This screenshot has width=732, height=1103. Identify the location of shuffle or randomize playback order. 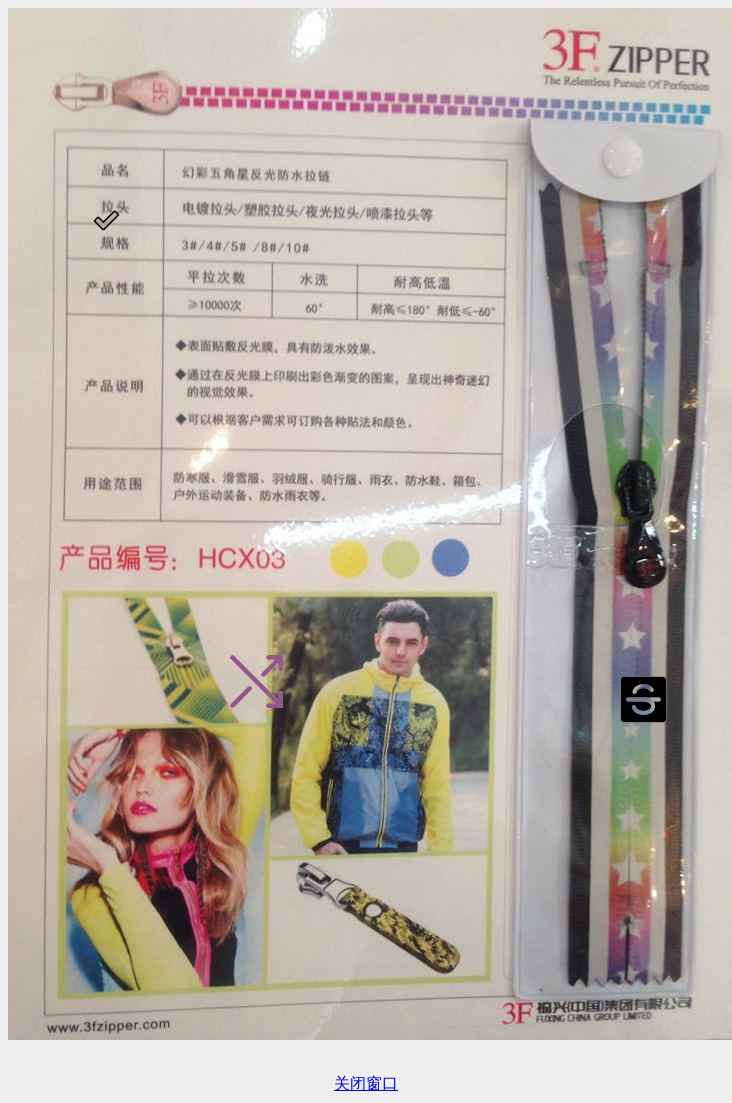
(256, 681).